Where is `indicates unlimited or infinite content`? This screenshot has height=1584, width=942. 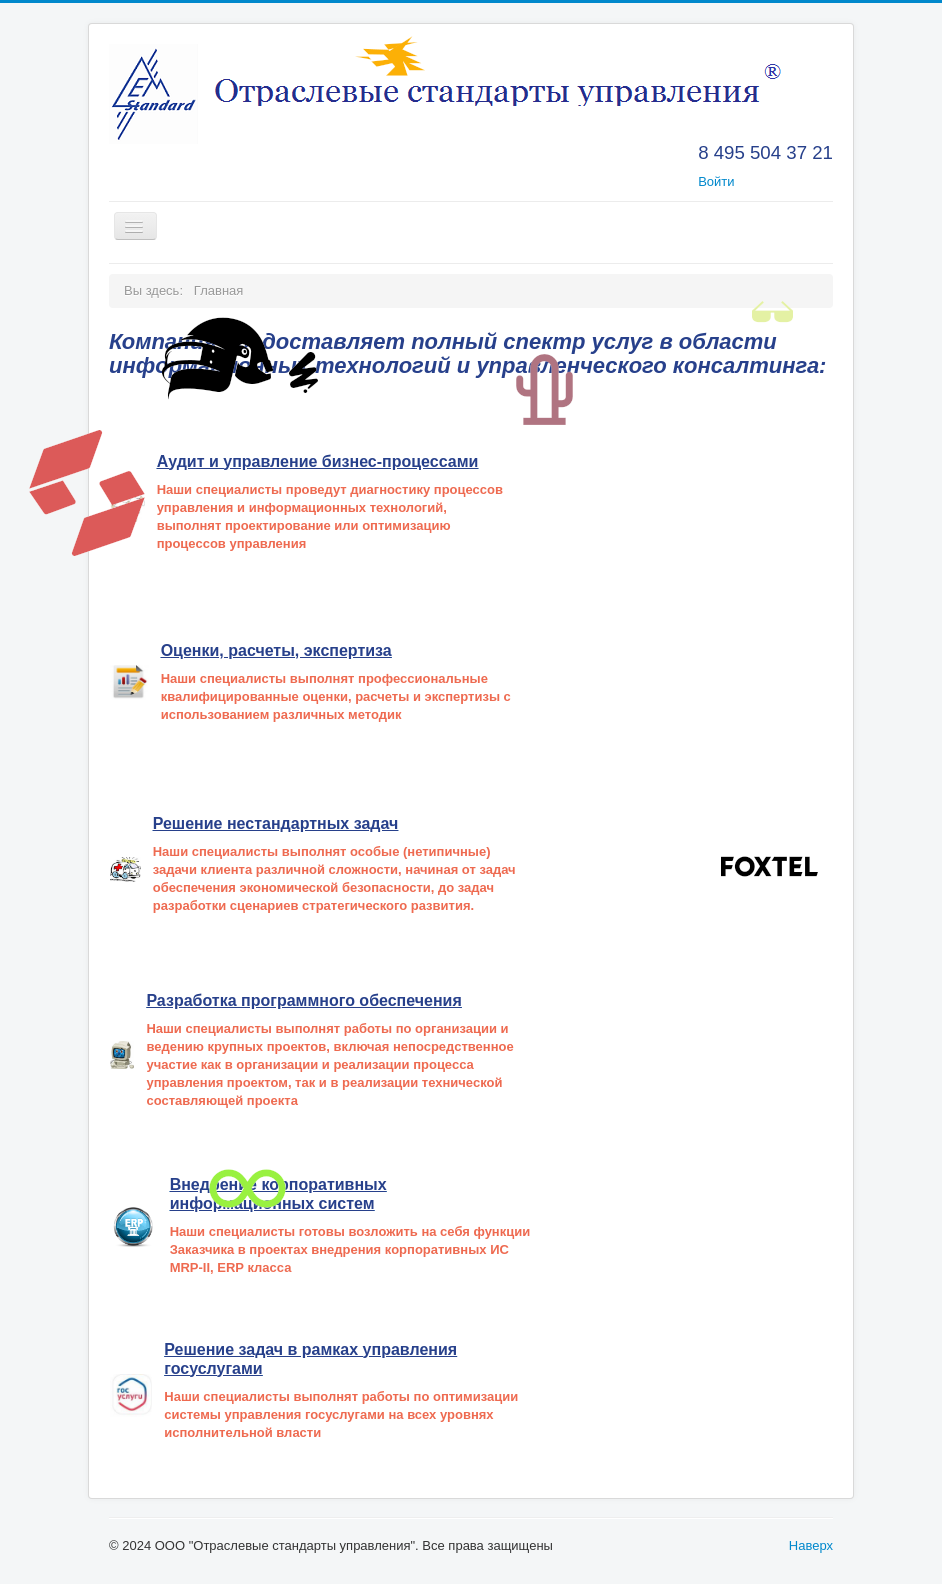
indicates unlimited or infinite content is located at coordinates (247, 1188).